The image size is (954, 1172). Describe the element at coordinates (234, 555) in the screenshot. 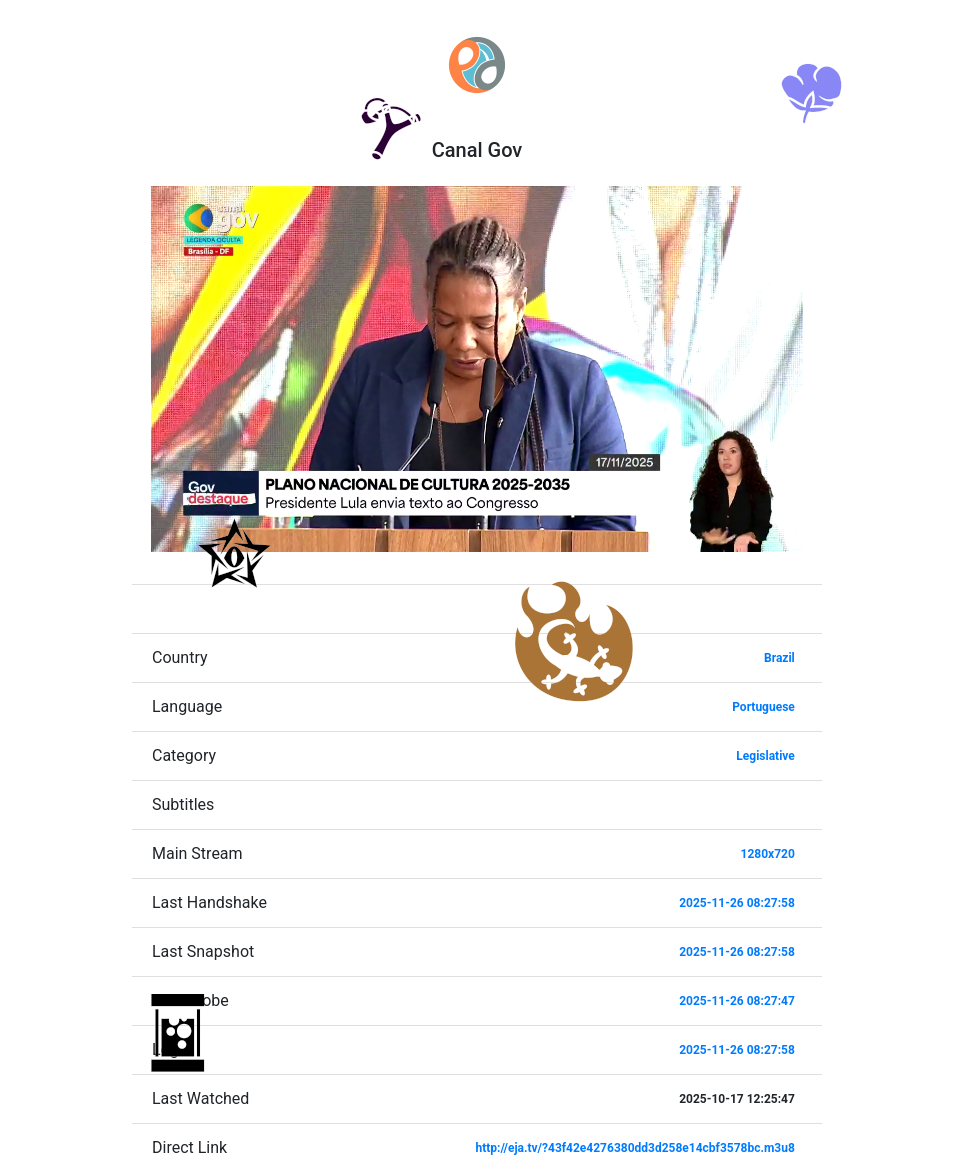

I see `indicates a cursed or corrupted item status` at that location.